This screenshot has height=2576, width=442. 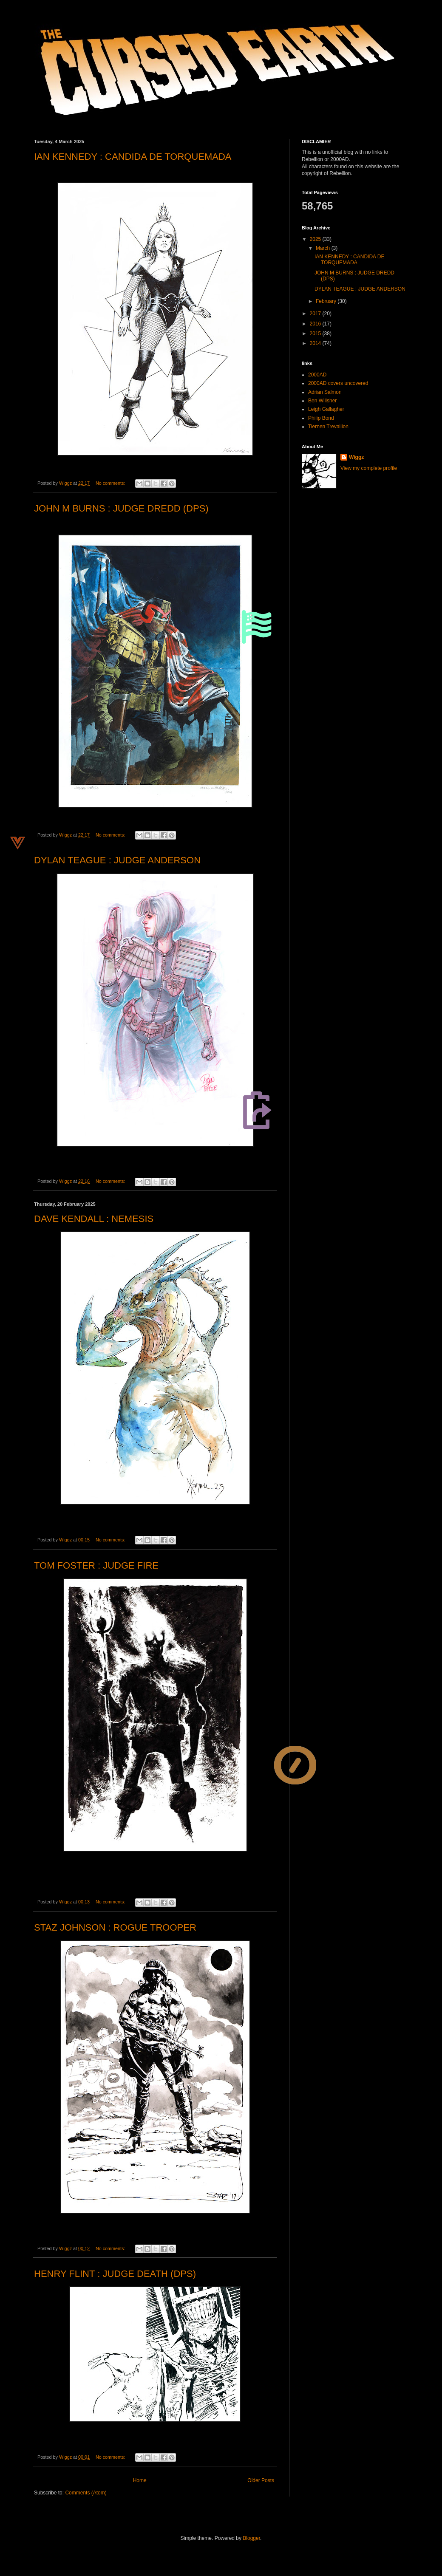 What do you see at coordinates (256, 1110) in the screenshot?
I see `share battery power with another device` at bounding box center [256, 1110].